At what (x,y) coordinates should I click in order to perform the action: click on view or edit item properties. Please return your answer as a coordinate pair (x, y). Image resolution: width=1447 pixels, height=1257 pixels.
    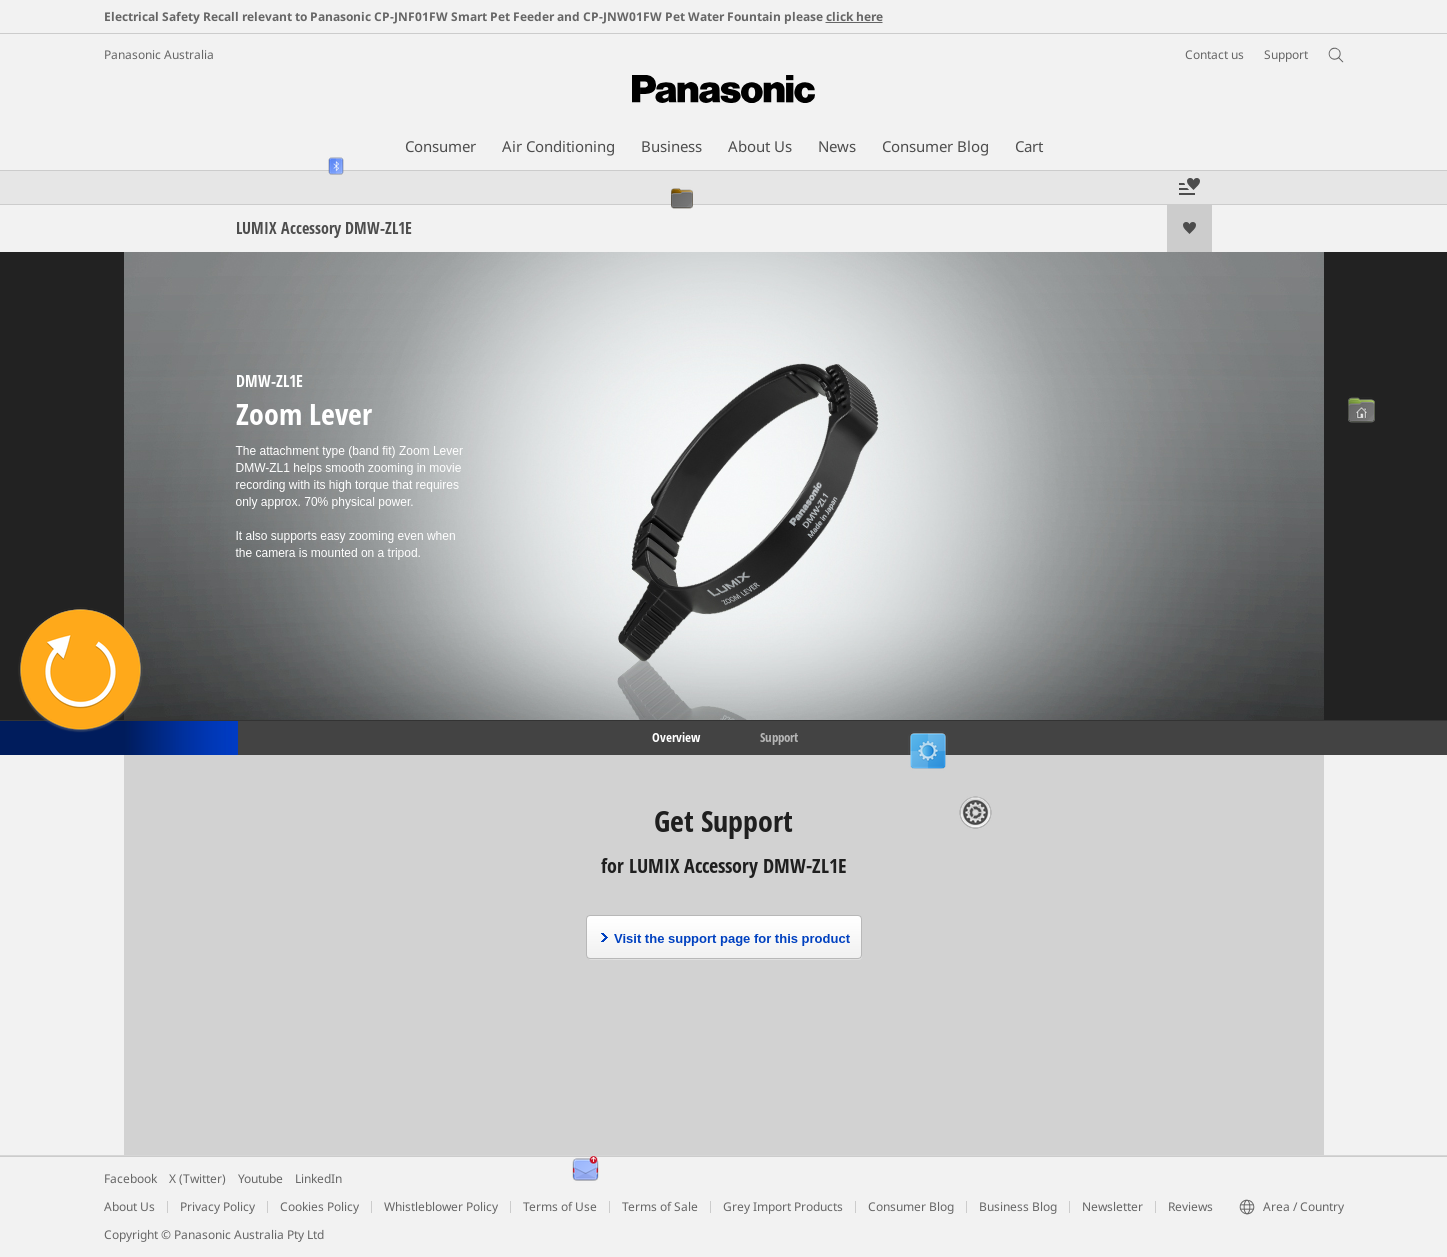
    Looking at the image, I should click on (975, 812).